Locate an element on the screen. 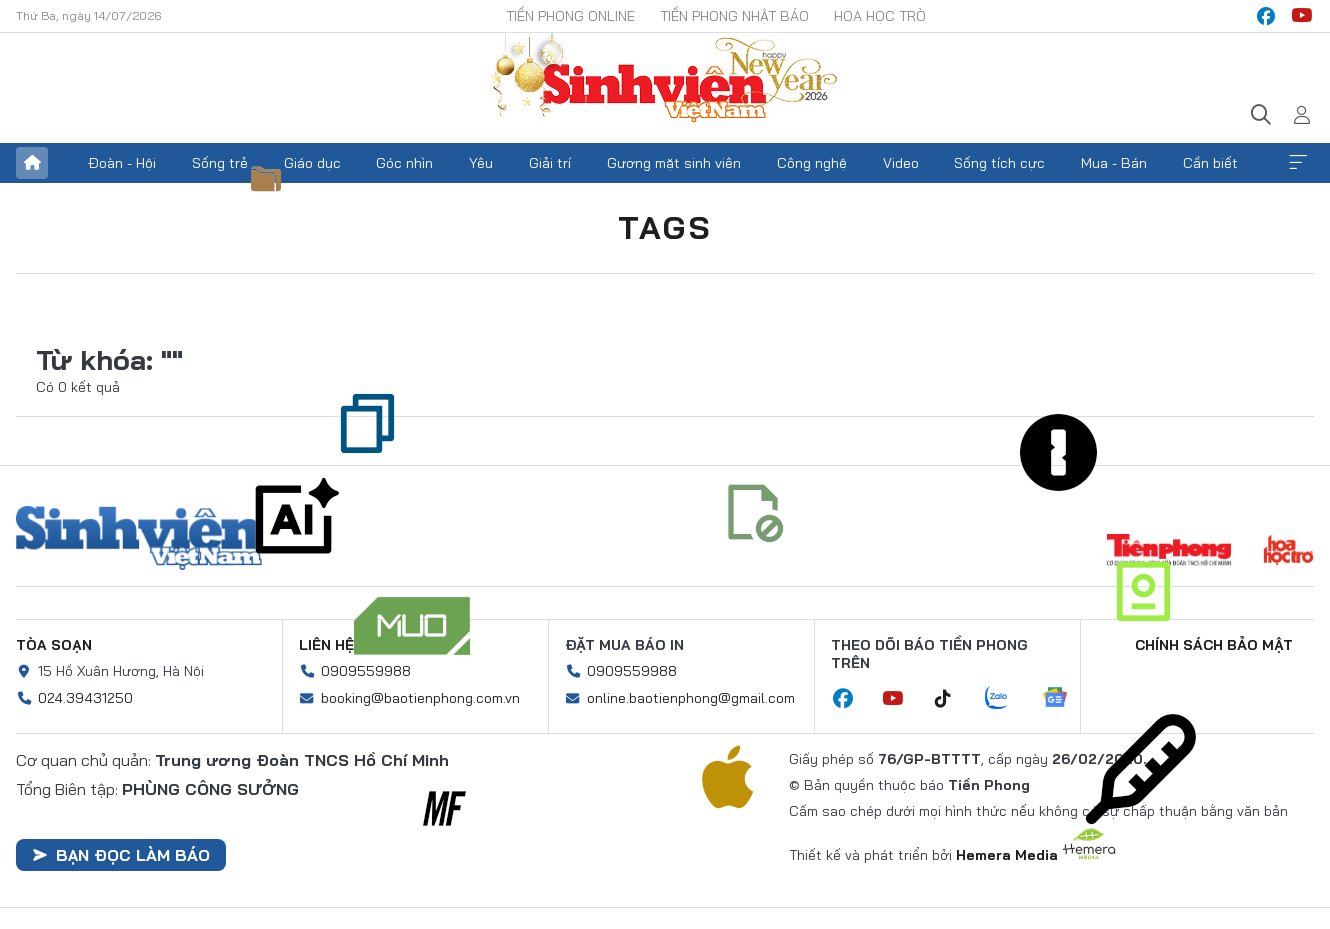 The height and width of the screenshot is (929, 1330). open 1Password app is located at coordinates (1058, 452).